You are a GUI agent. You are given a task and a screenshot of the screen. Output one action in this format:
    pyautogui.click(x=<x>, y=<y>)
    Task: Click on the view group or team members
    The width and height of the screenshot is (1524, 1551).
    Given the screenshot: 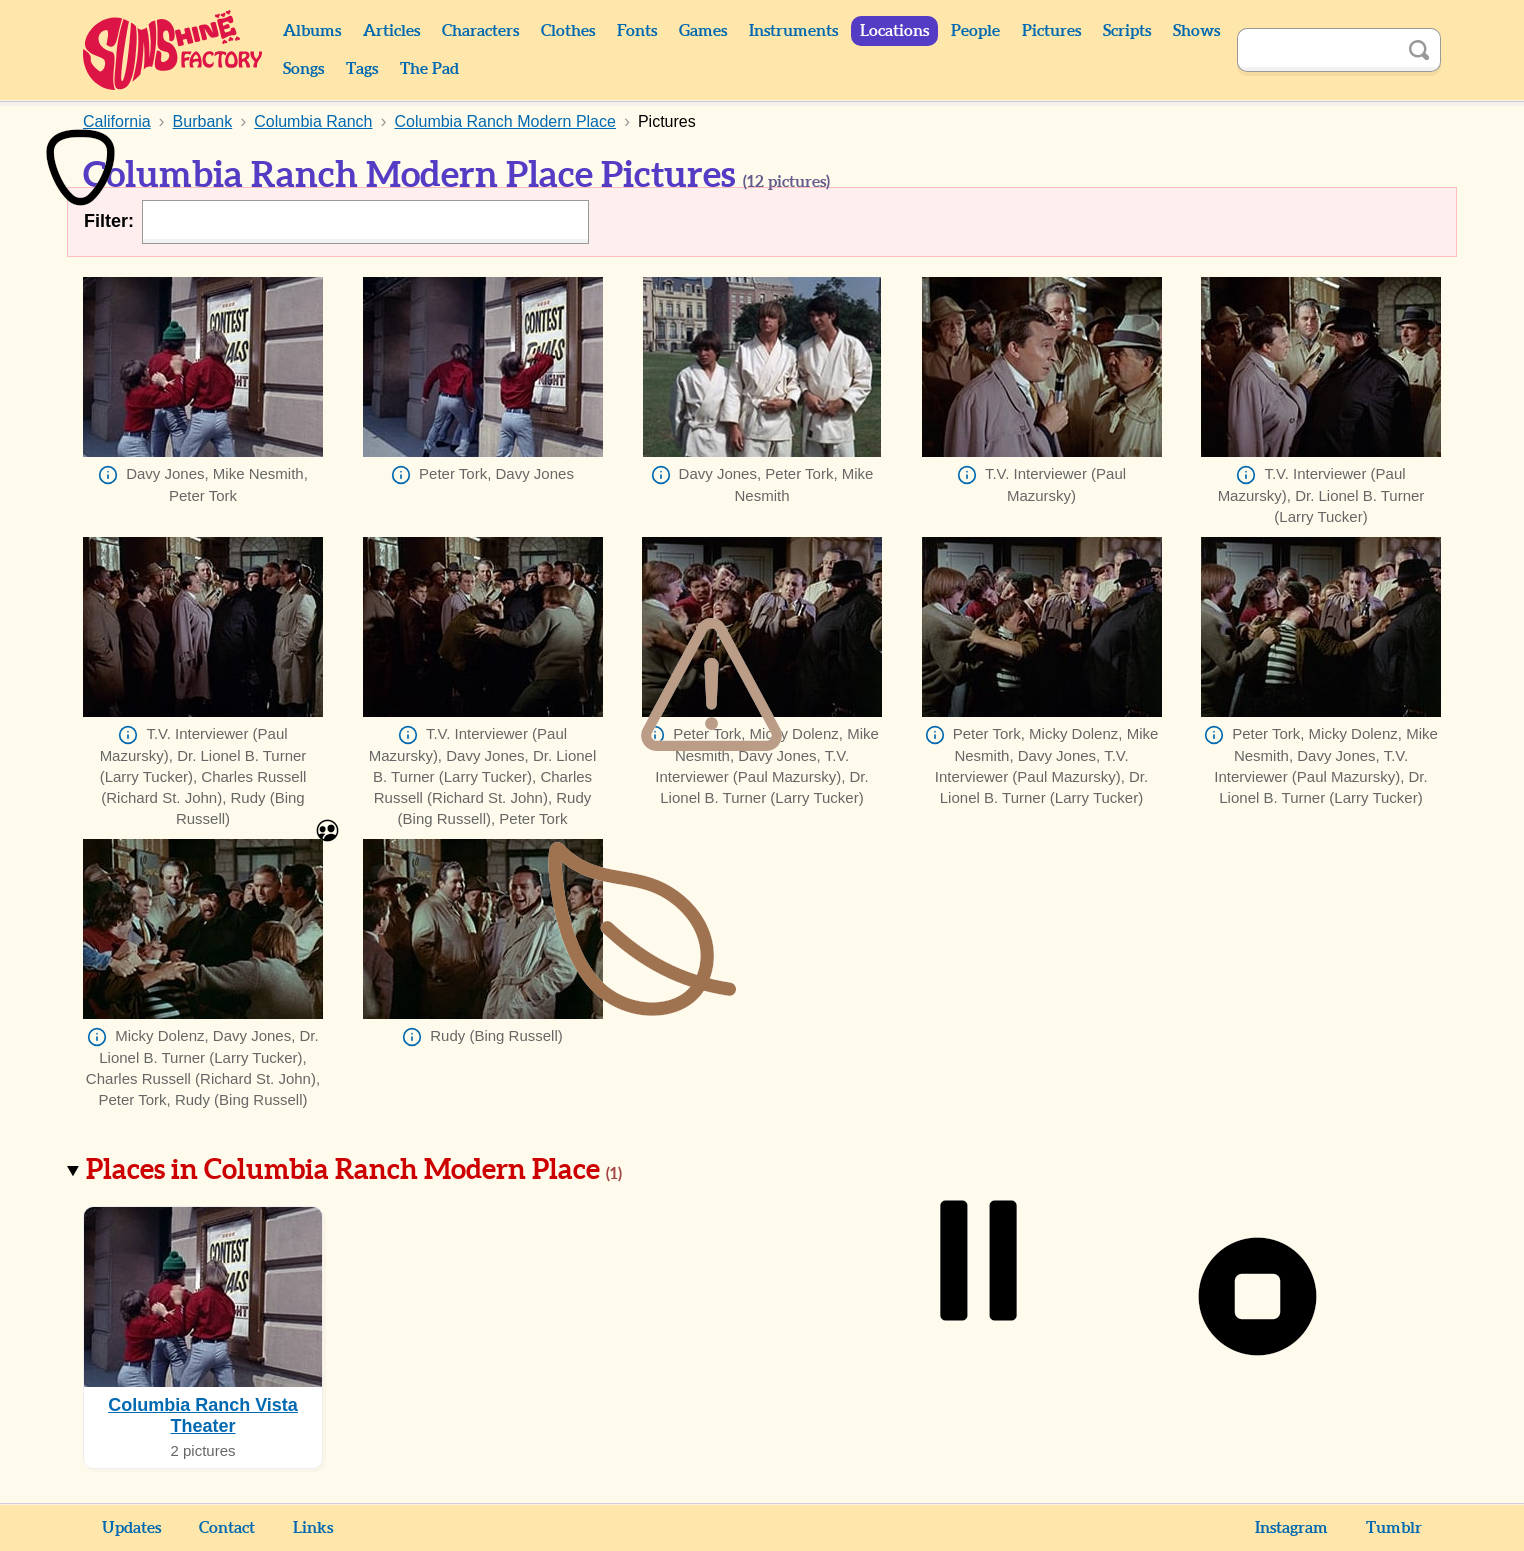 What is the action you would take?
    pyautogui.click(x=327, y=830)
    